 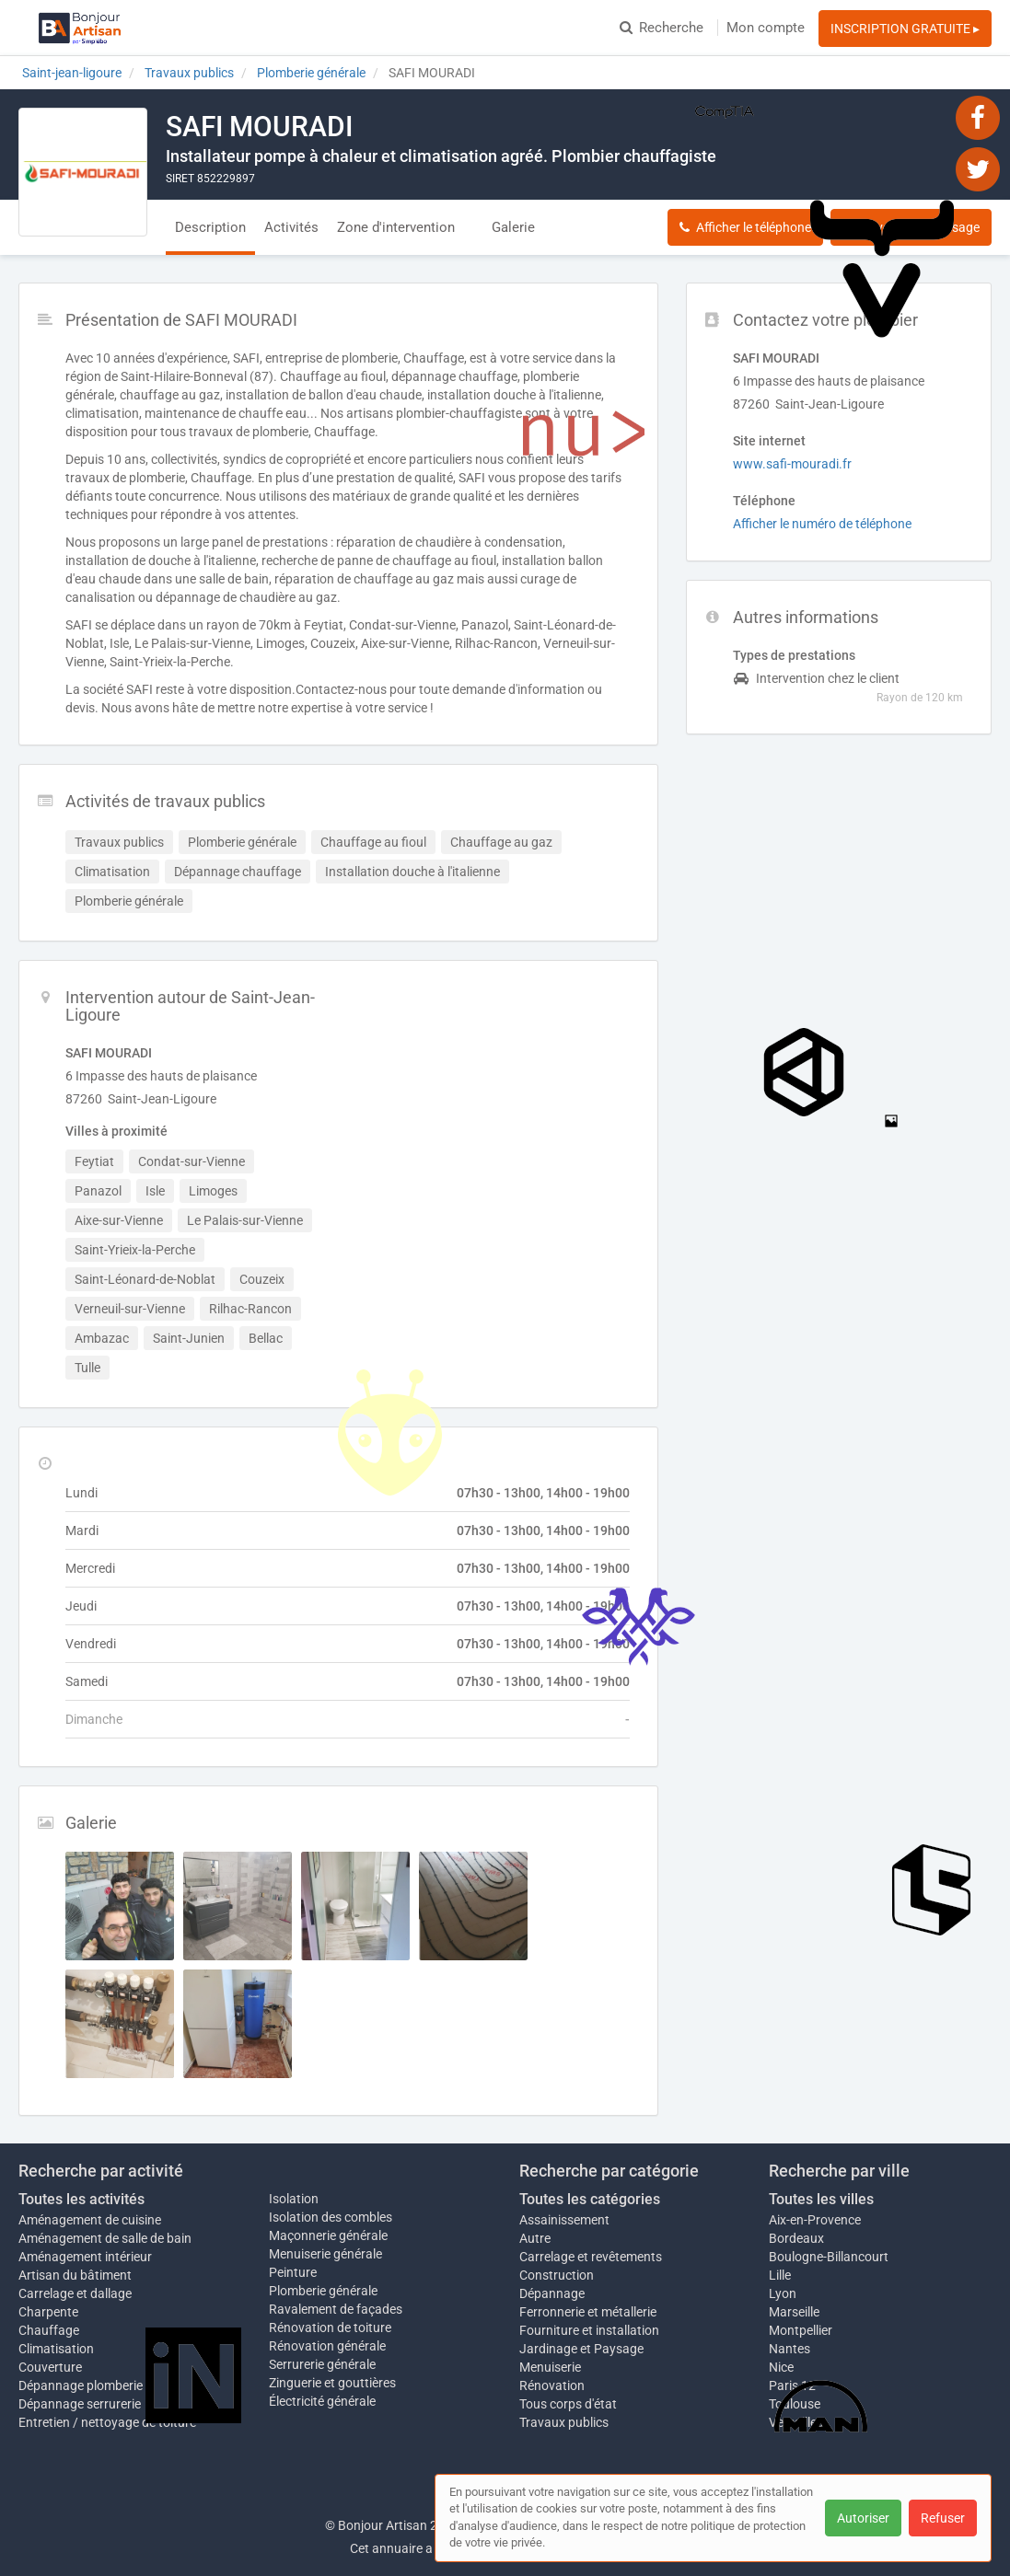 What do you see at coordinates (820, 2406) in the screenshot?
I see `MAN truck and bus company logo` at bounding box center [820, 2406].